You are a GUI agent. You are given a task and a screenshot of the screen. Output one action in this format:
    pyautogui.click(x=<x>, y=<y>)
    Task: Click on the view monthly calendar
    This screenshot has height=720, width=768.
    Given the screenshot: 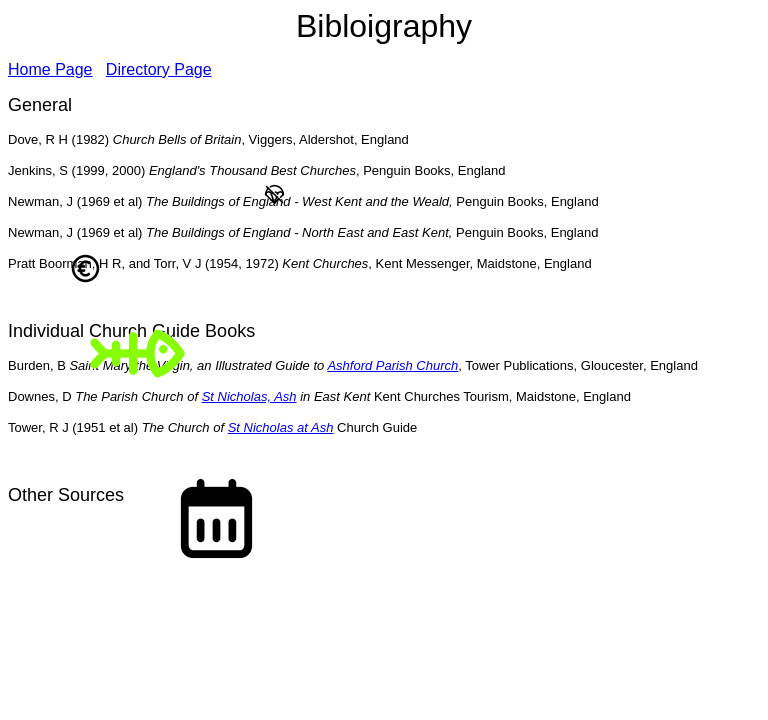 What is the action you would take?
    pyautogui.click(x=216, y=518)
    